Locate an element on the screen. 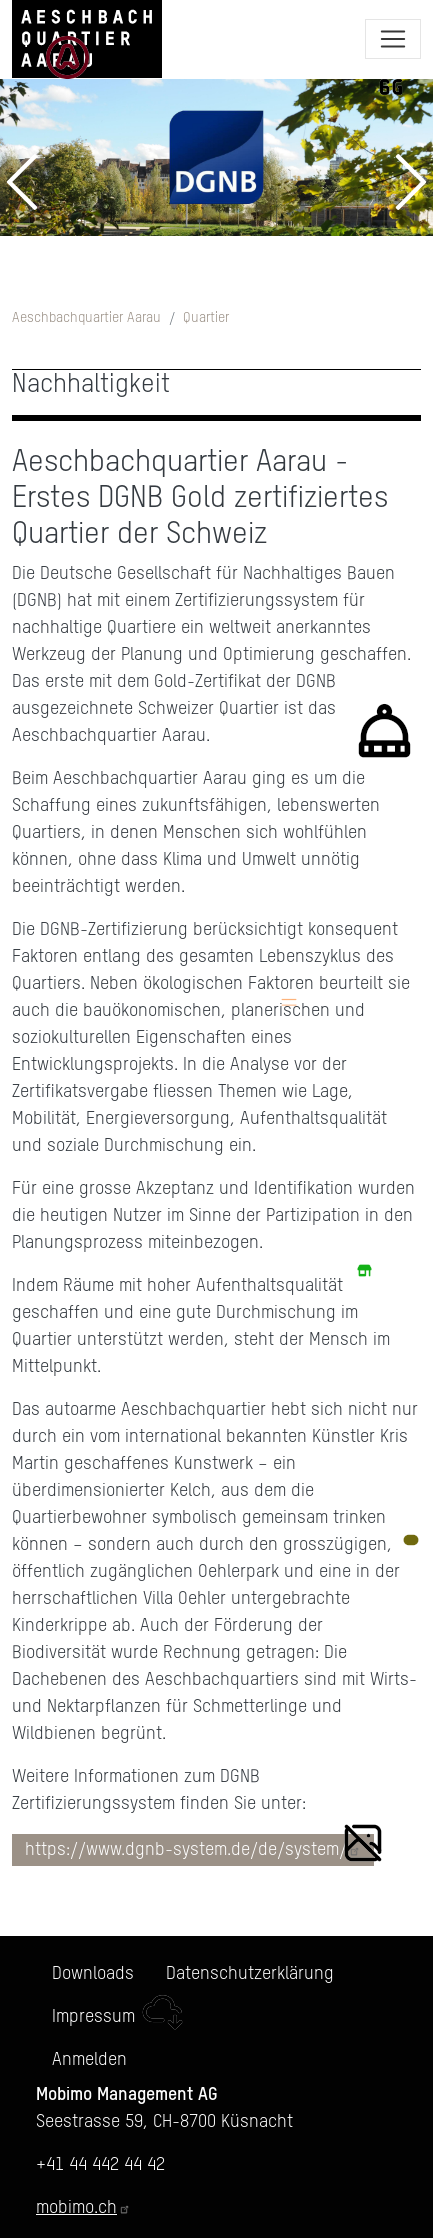  sign in with OAuth authentication is located at coordinates (67, 57).